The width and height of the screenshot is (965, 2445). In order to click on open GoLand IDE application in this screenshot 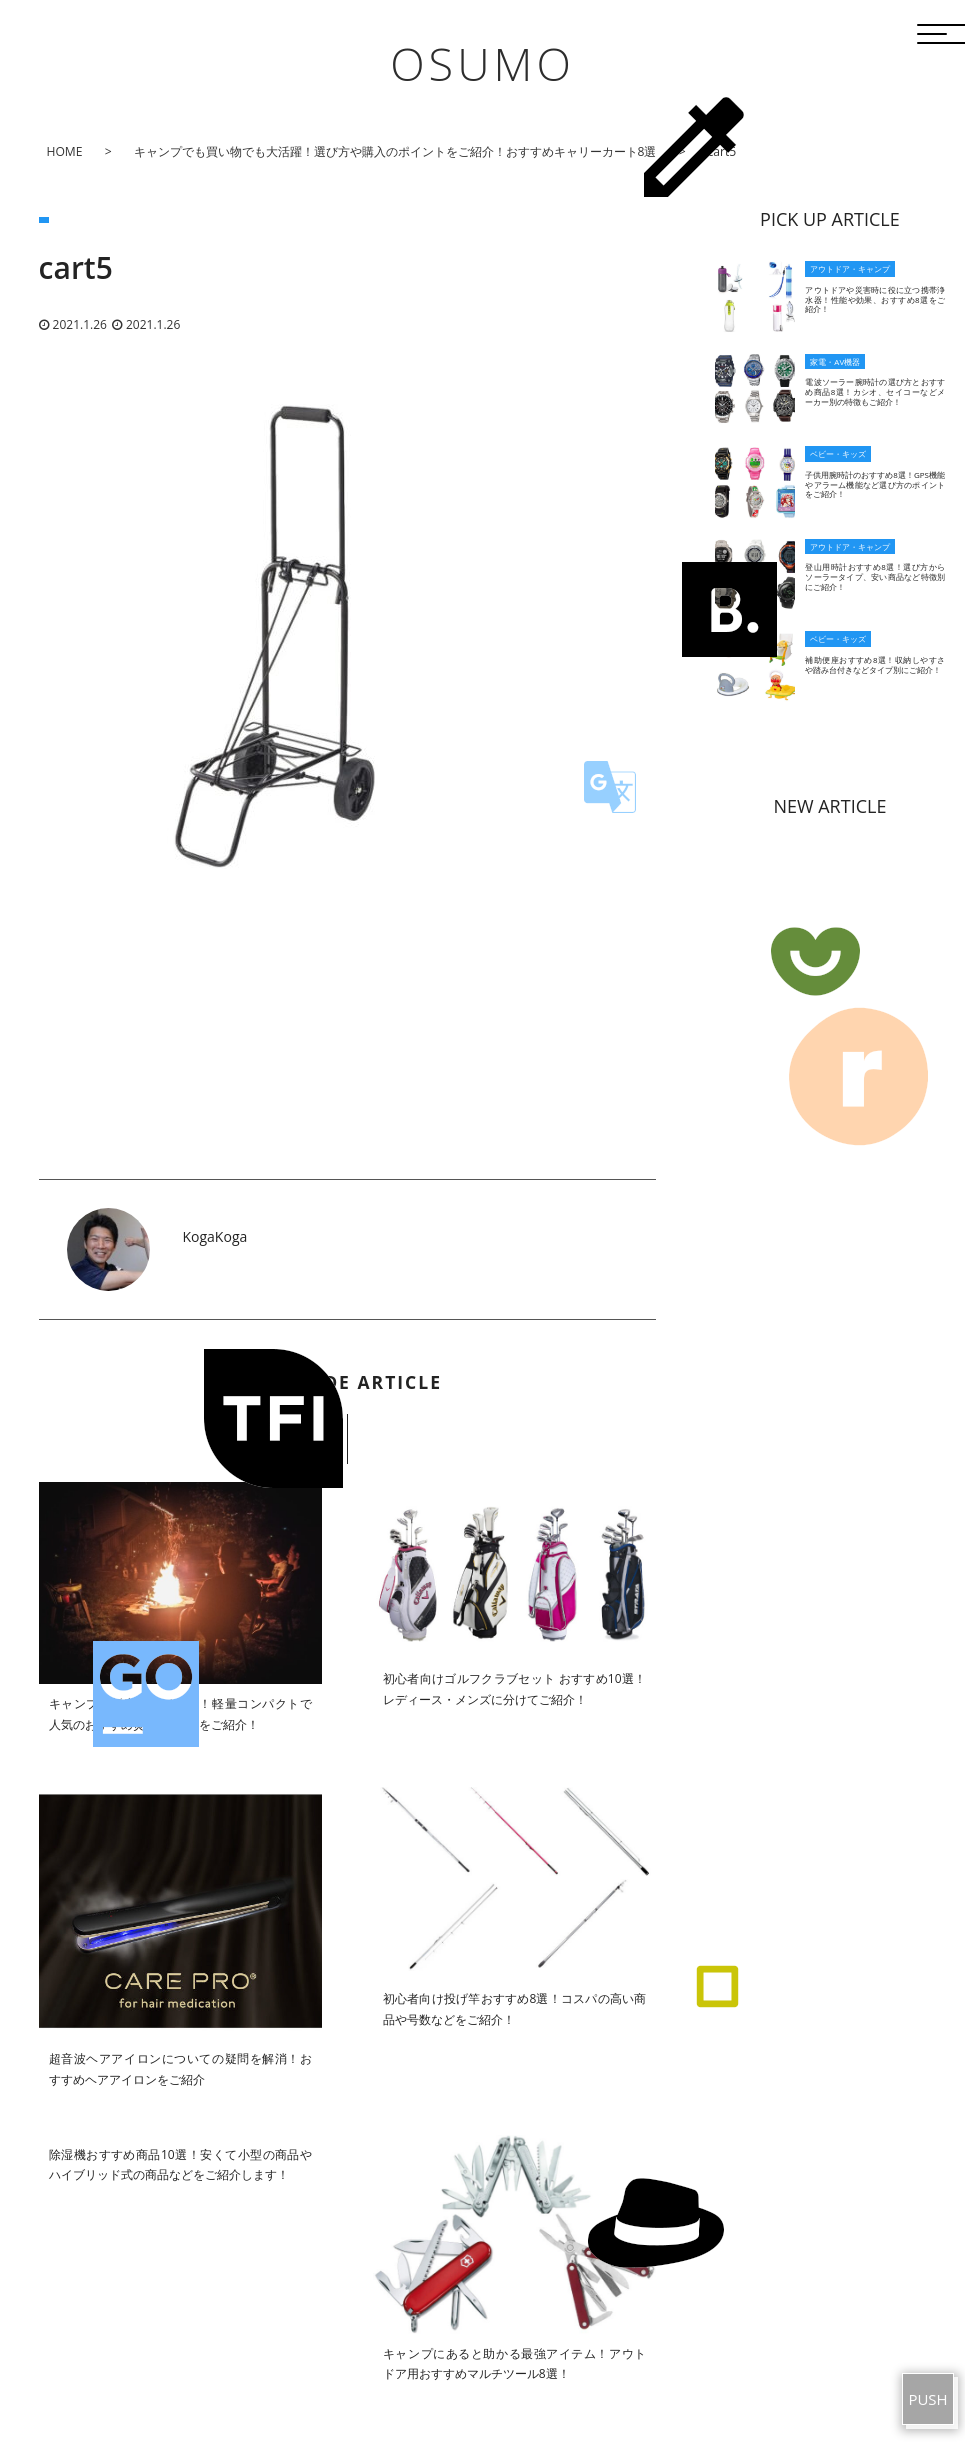, I will do `click(146, 1694)`.